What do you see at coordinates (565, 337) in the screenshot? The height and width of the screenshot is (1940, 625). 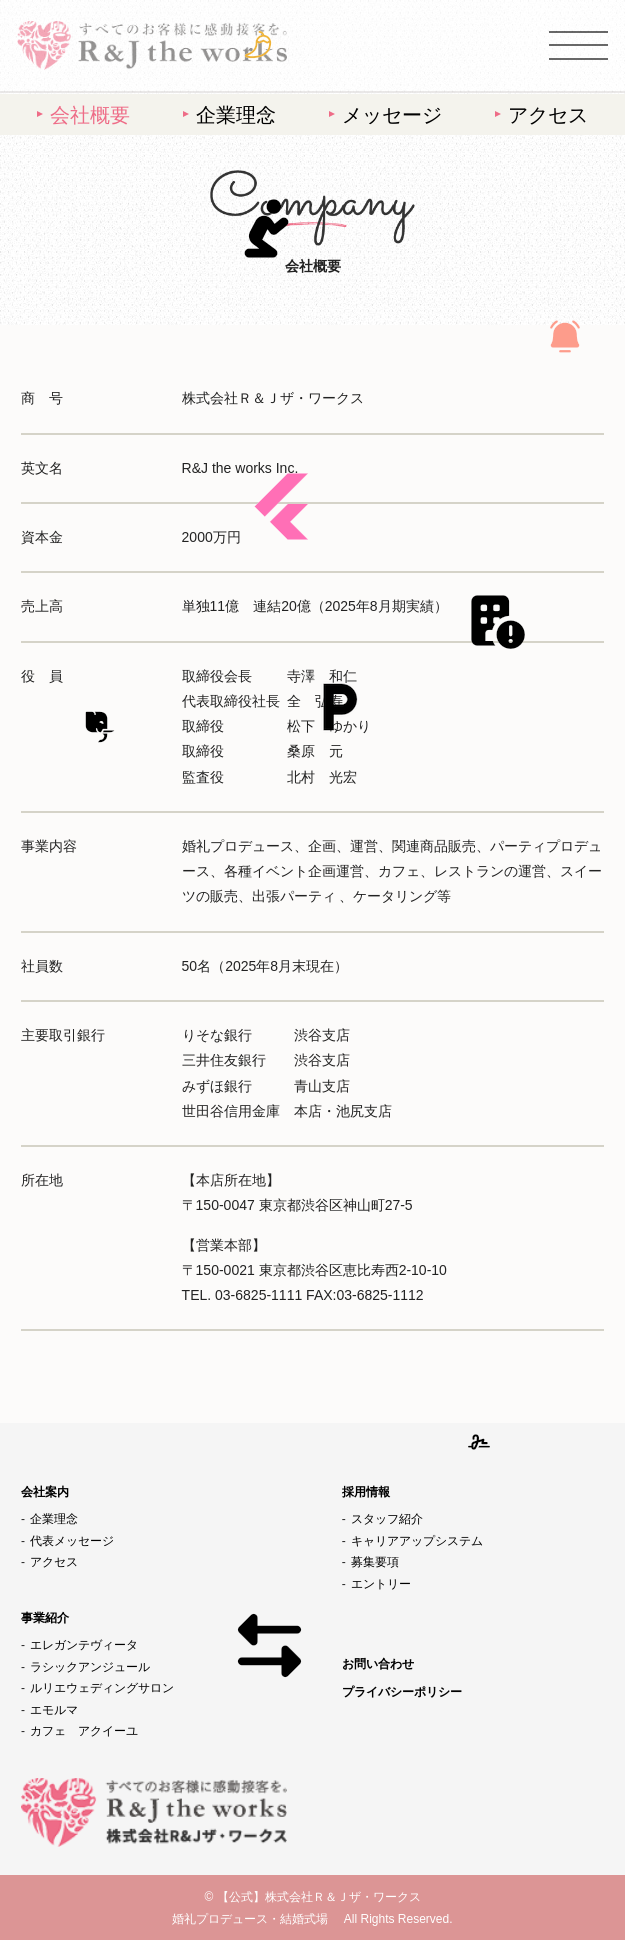 I see `indicates active notifications or alerts` at bounding box center [565, 337].